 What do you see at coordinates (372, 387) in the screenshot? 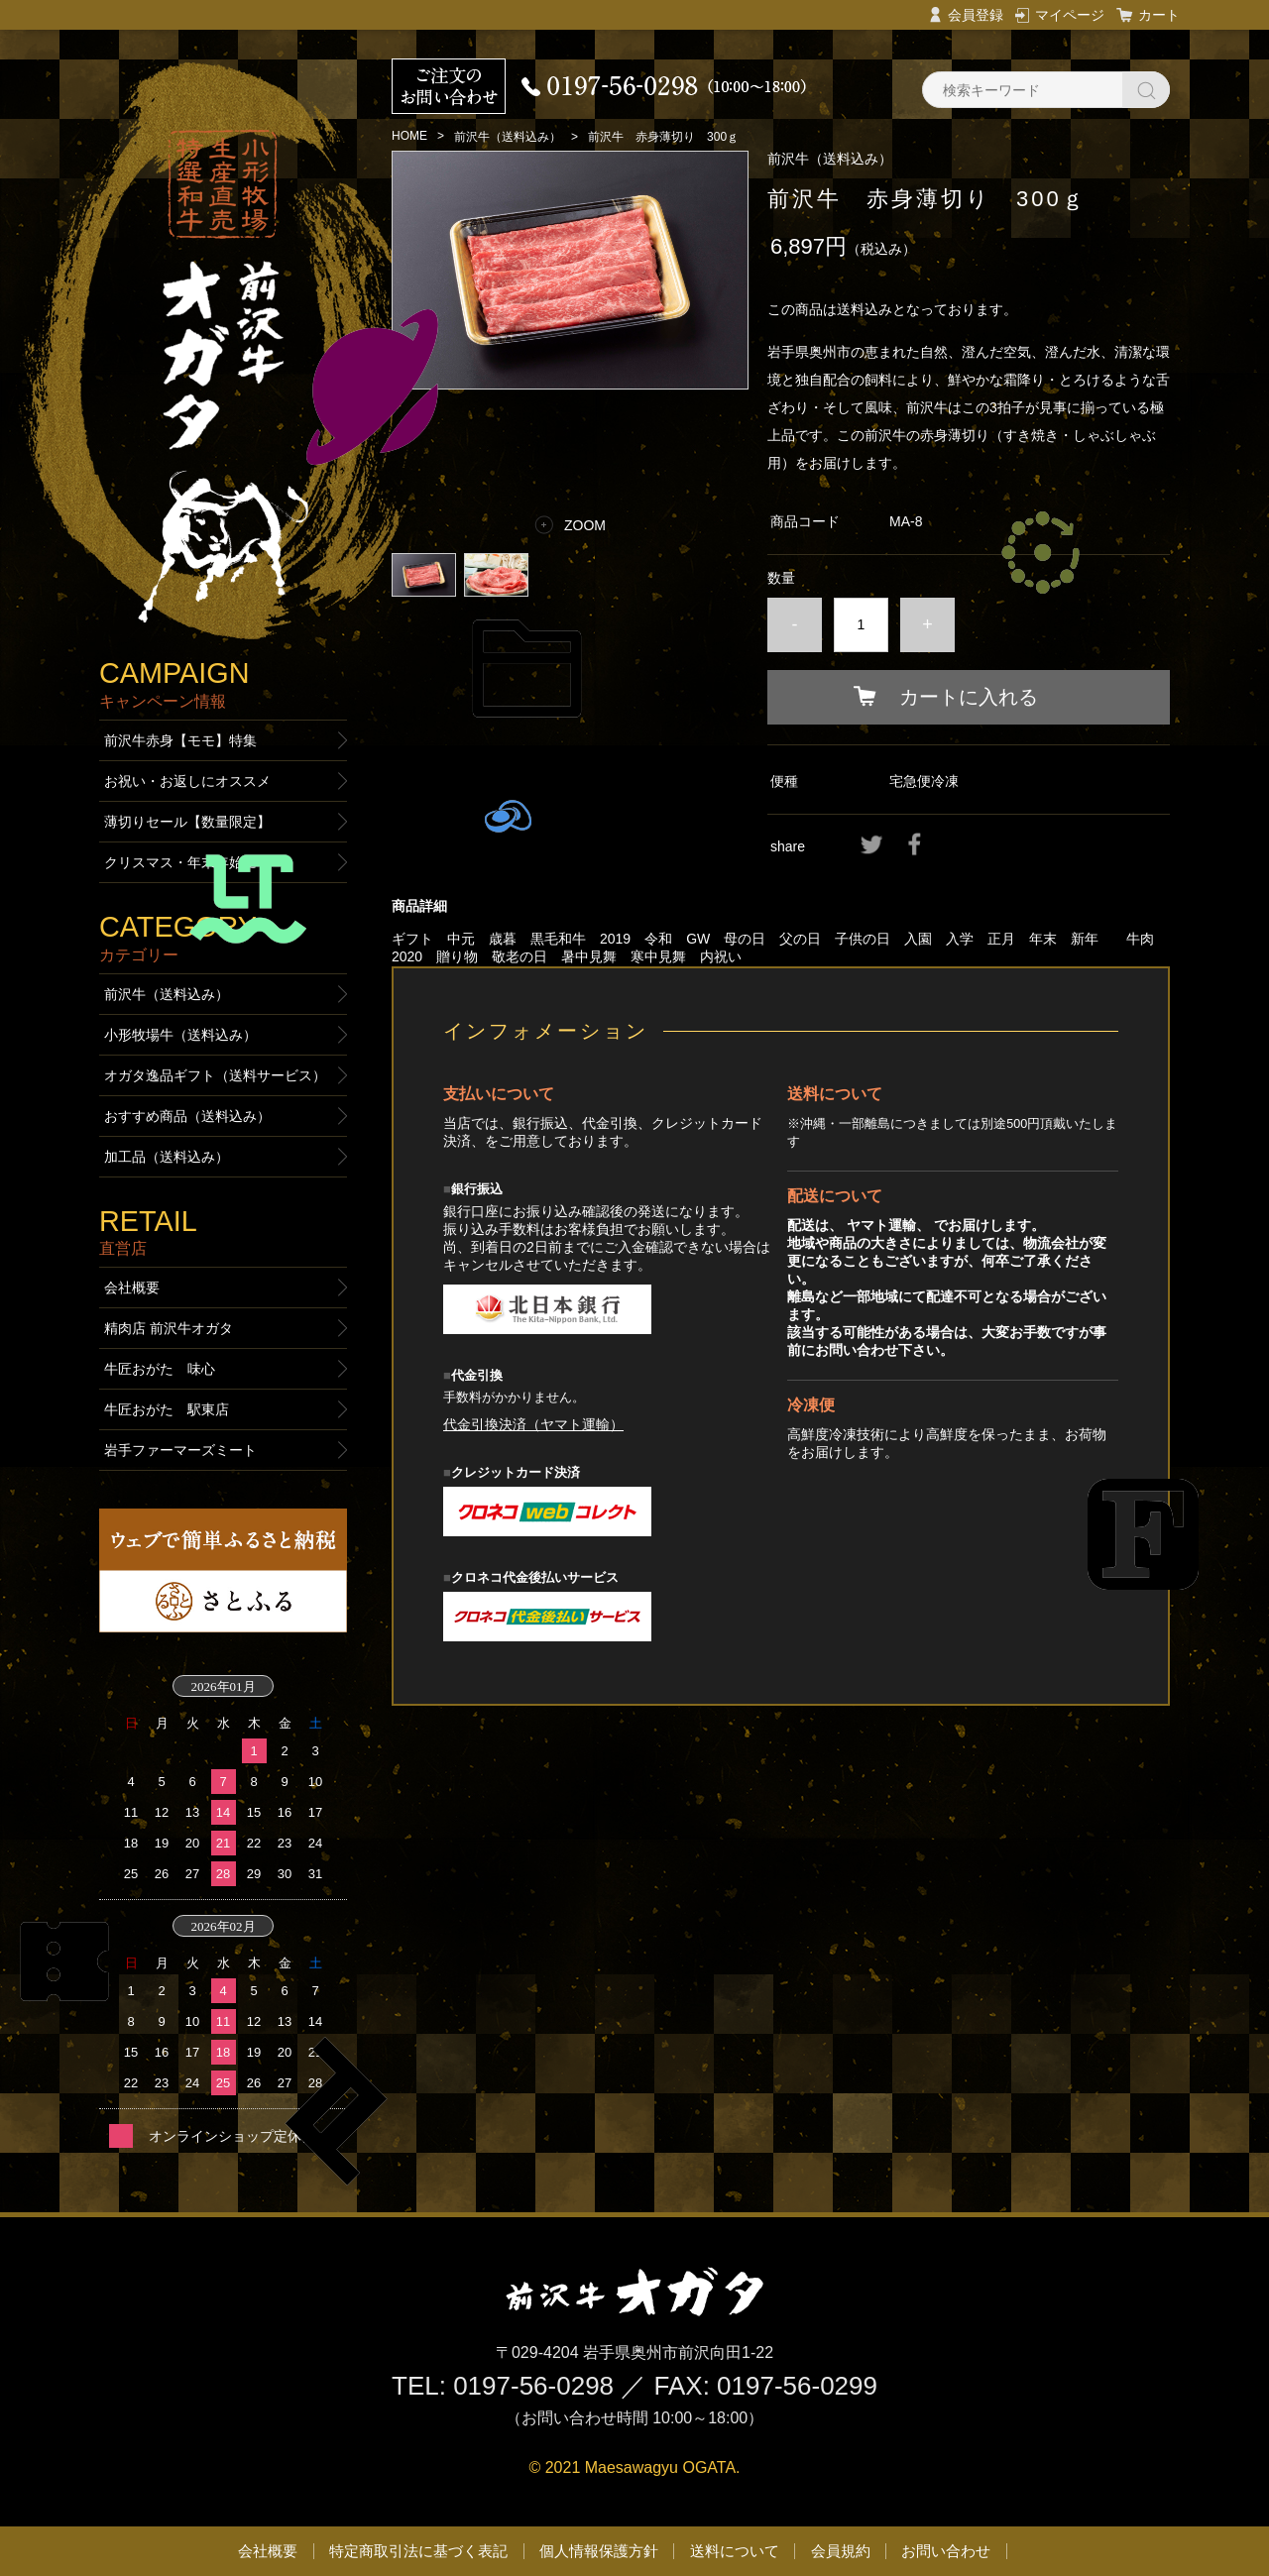
I see `visit instatus website or service` at bounding box center [372, 387].